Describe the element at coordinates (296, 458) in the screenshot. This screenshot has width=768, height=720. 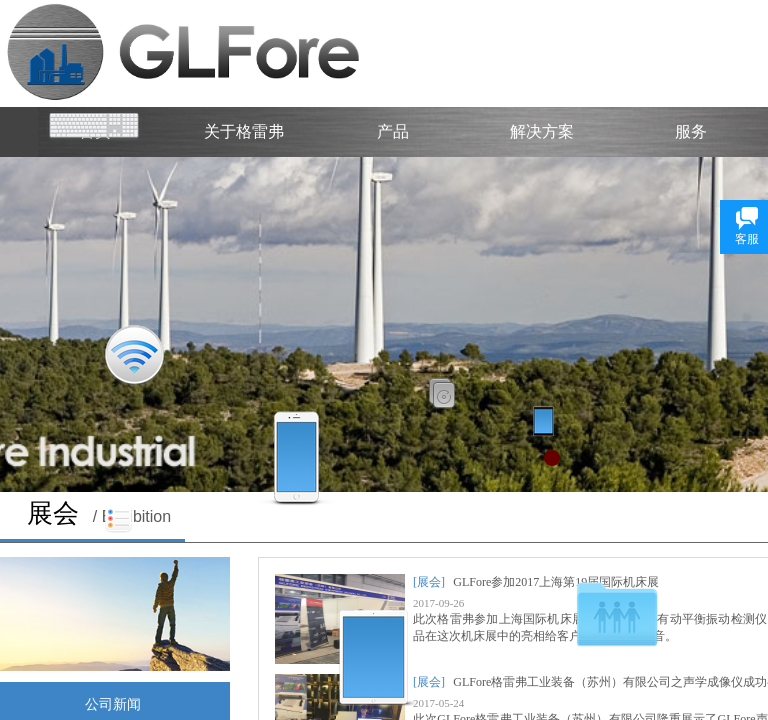
I see `view connected iPhone device` at that location.